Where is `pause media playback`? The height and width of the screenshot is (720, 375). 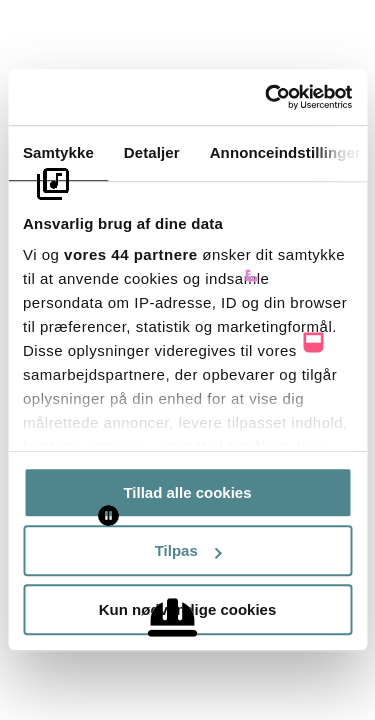 pause media playback is located at coordinates (108, 515).